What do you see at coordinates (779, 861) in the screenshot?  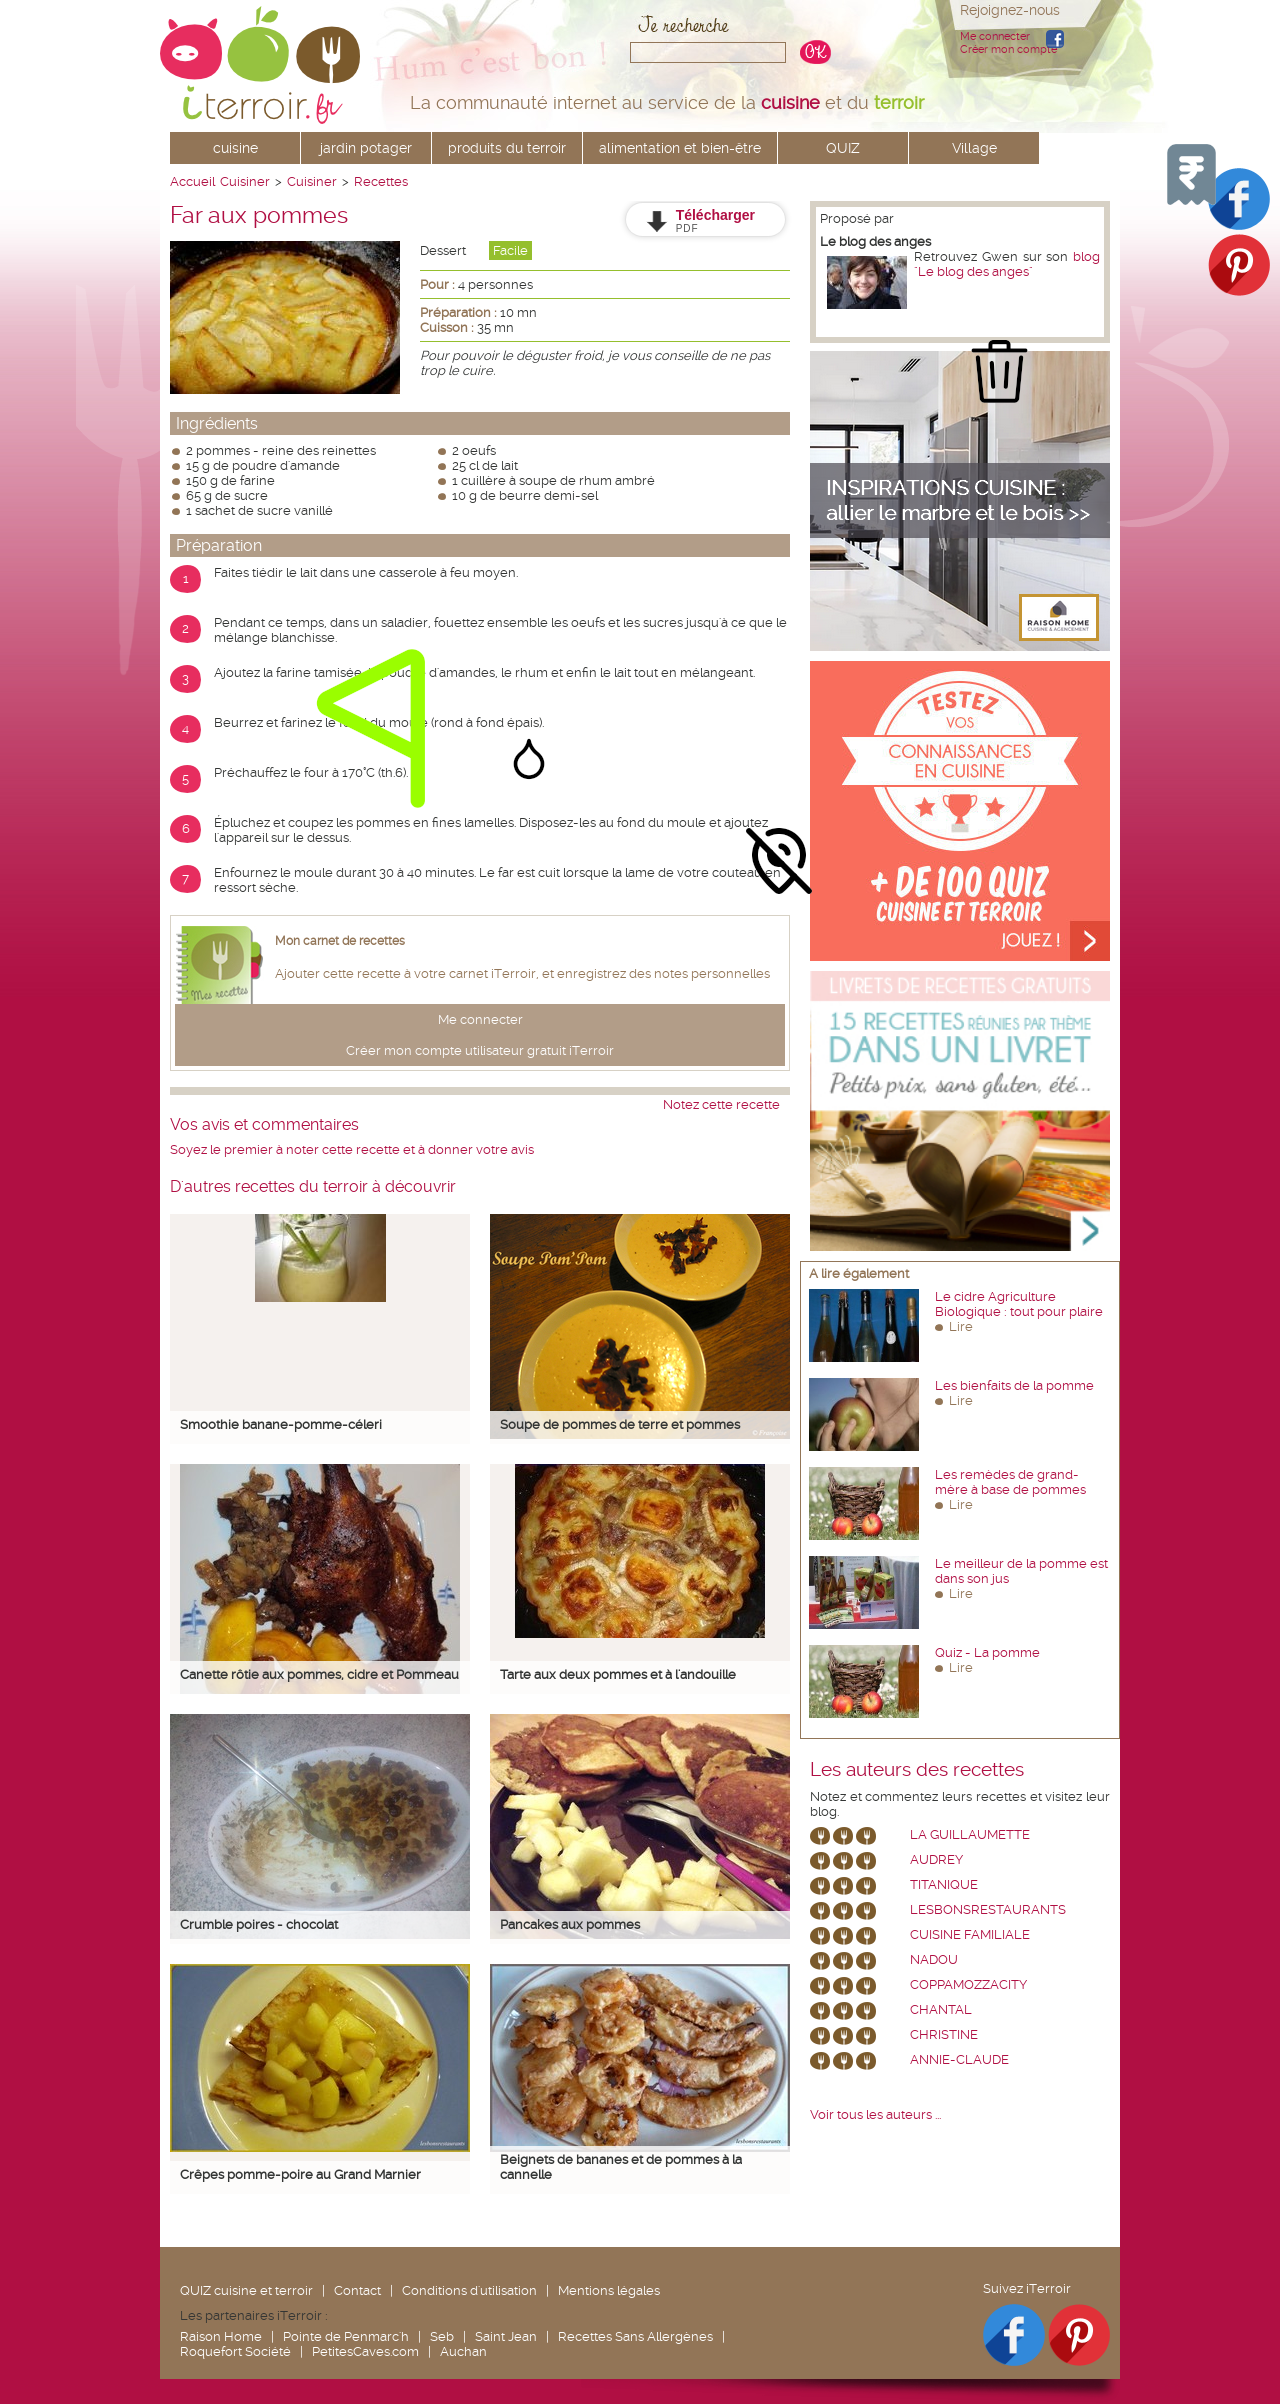 I see `disable location services` at bounding box center [779, 861].